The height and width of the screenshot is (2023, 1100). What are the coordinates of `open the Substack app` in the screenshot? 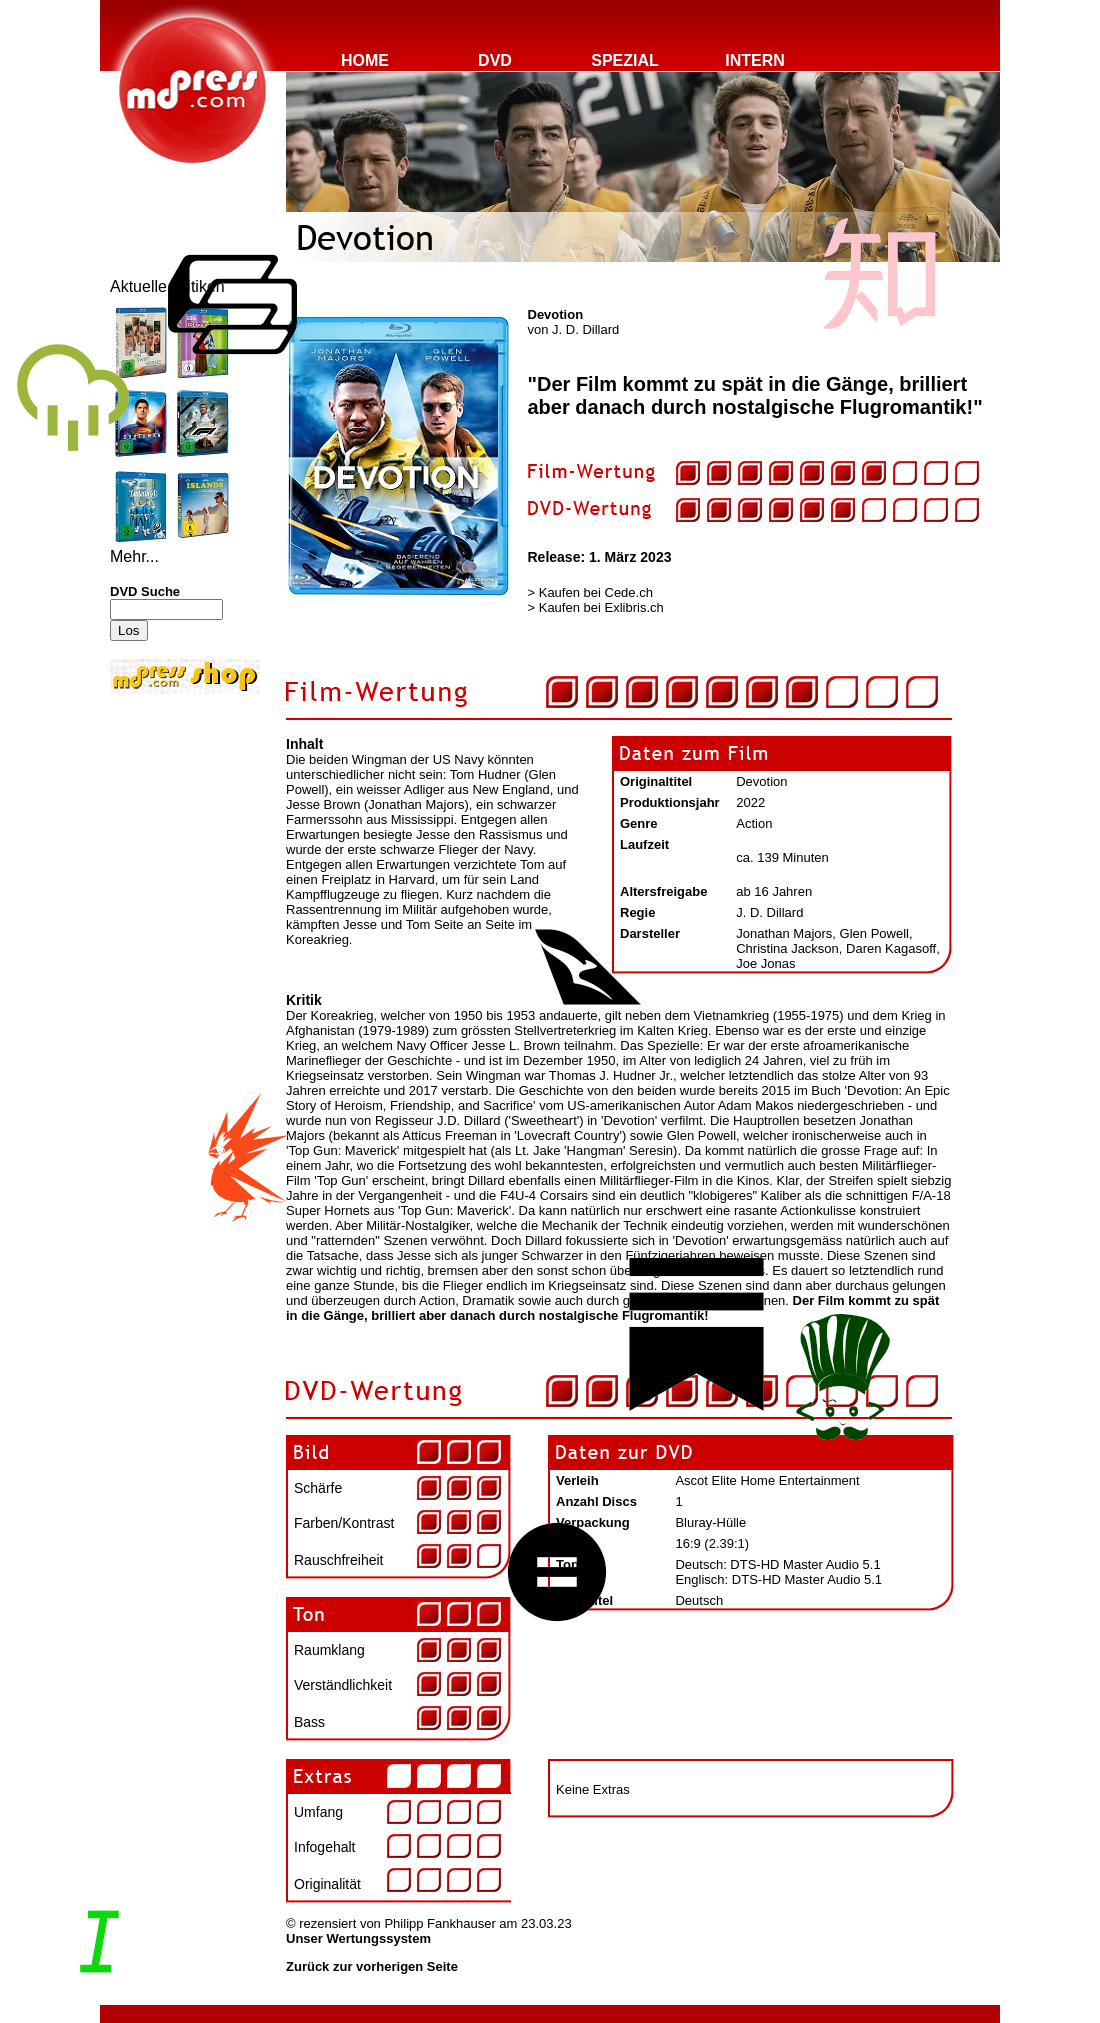 It's located at (696, 1334).